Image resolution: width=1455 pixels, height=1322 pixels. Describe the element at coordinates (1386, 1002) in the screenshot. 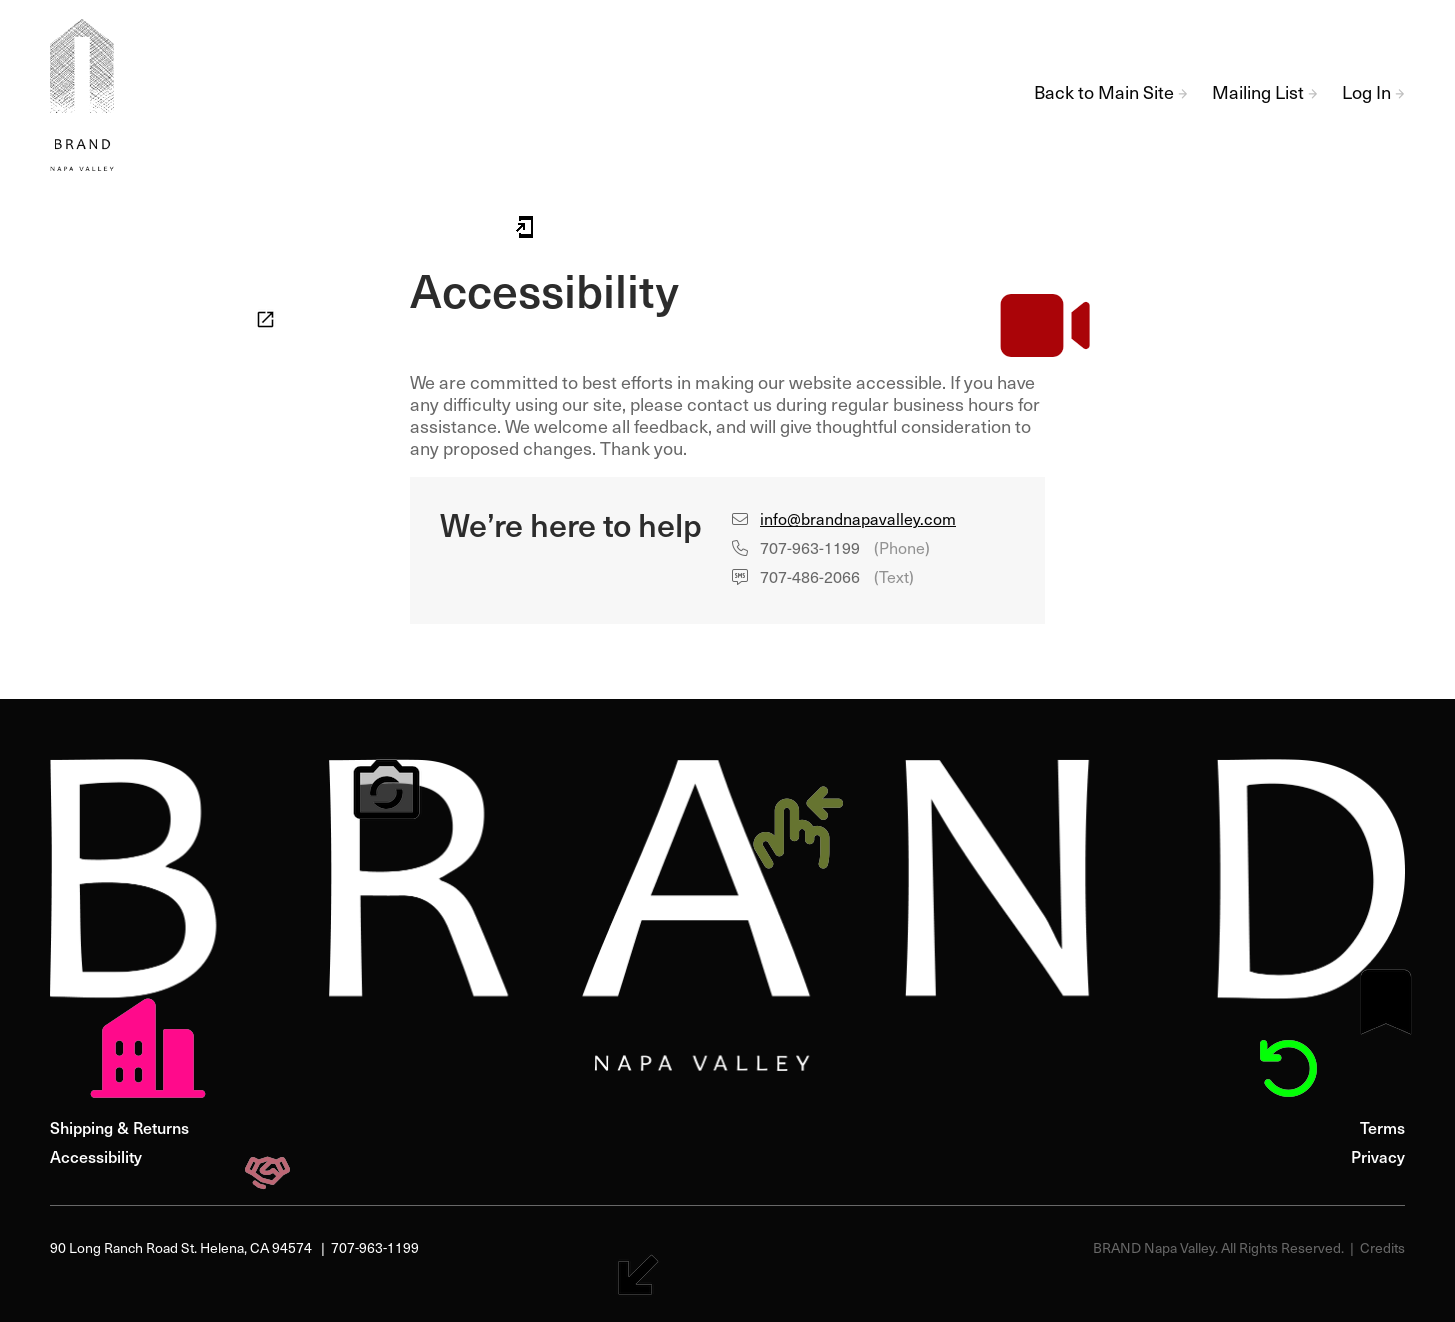

I see `save this item for later` at that location.